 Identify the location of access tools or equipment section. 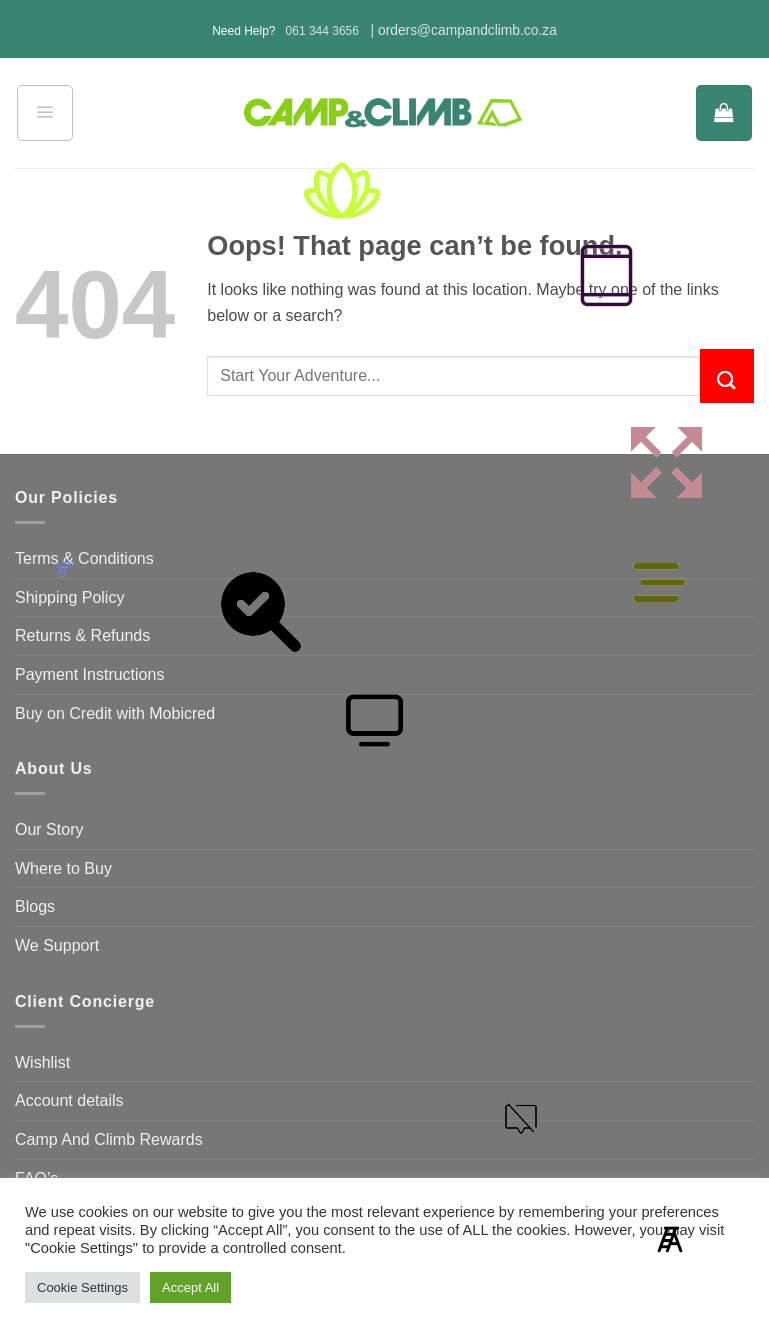
(670, 1239).